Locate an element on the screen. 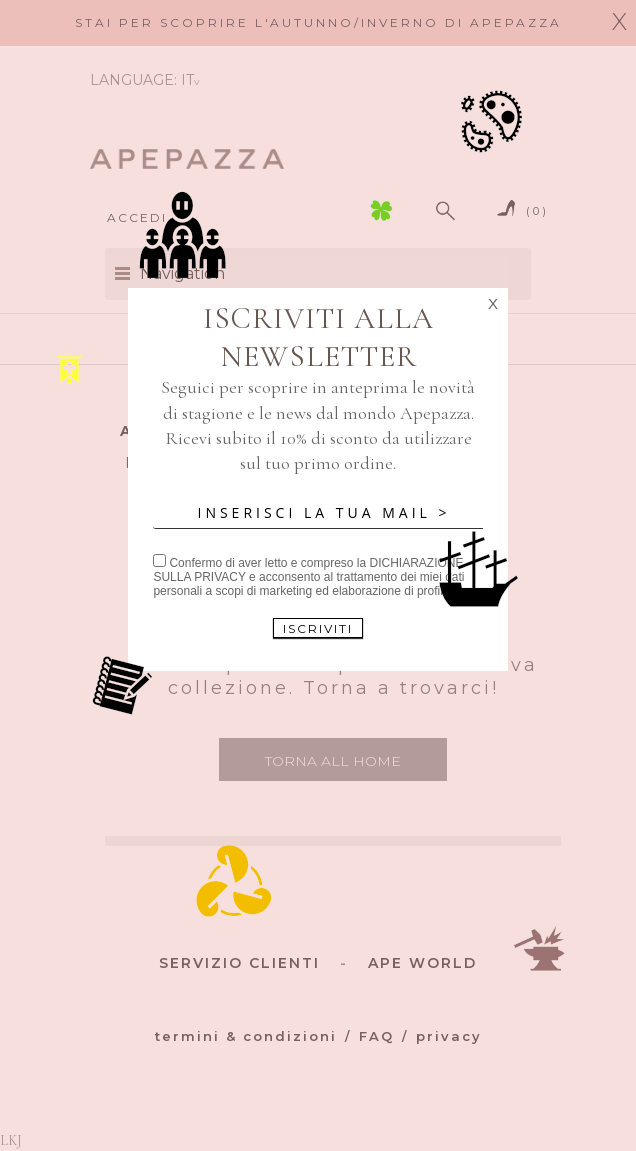  view guild or clan banner is located at coordinates (69, 367).